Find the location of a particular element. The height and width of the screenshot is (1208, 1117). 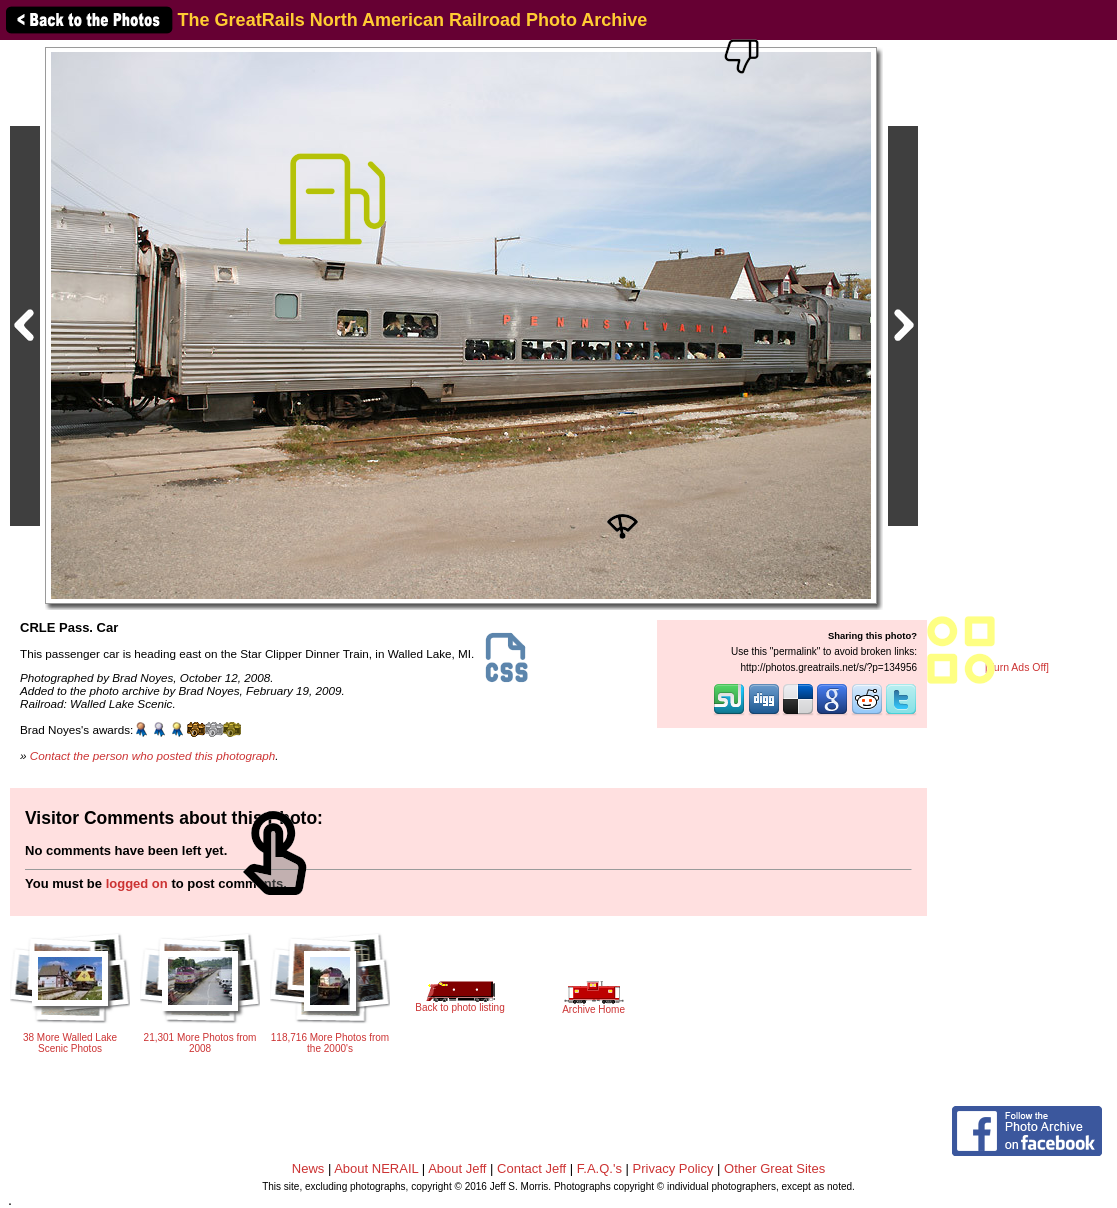

tap to interact with touchscreen element is located at coordinates (275, 855).